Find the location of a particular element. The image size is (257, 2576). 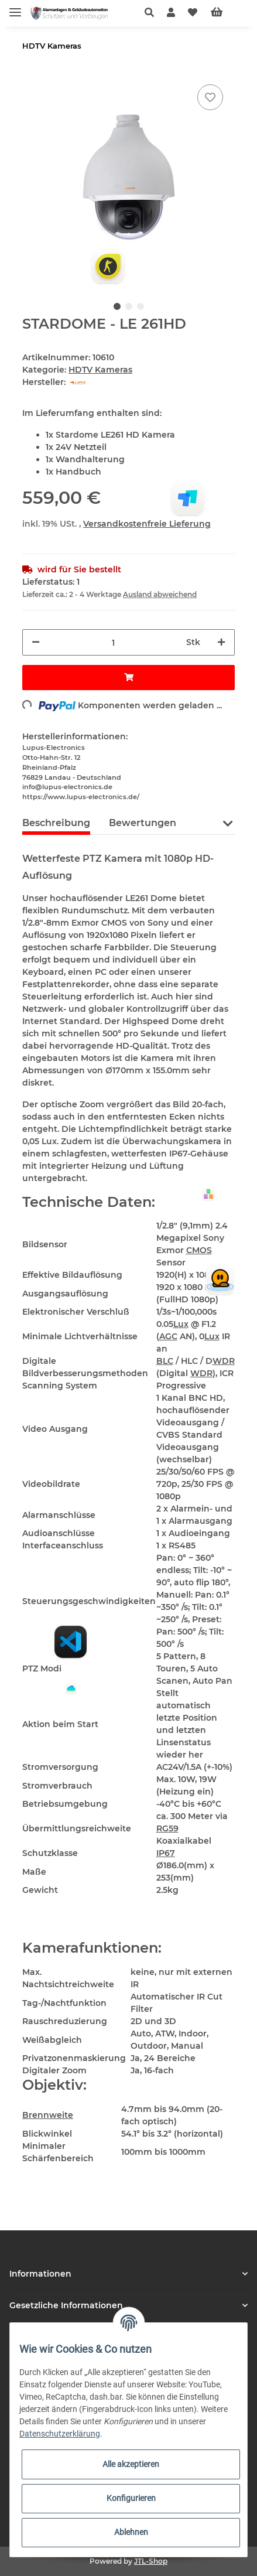

open iCloud app is located at coordinates (71, 1688).